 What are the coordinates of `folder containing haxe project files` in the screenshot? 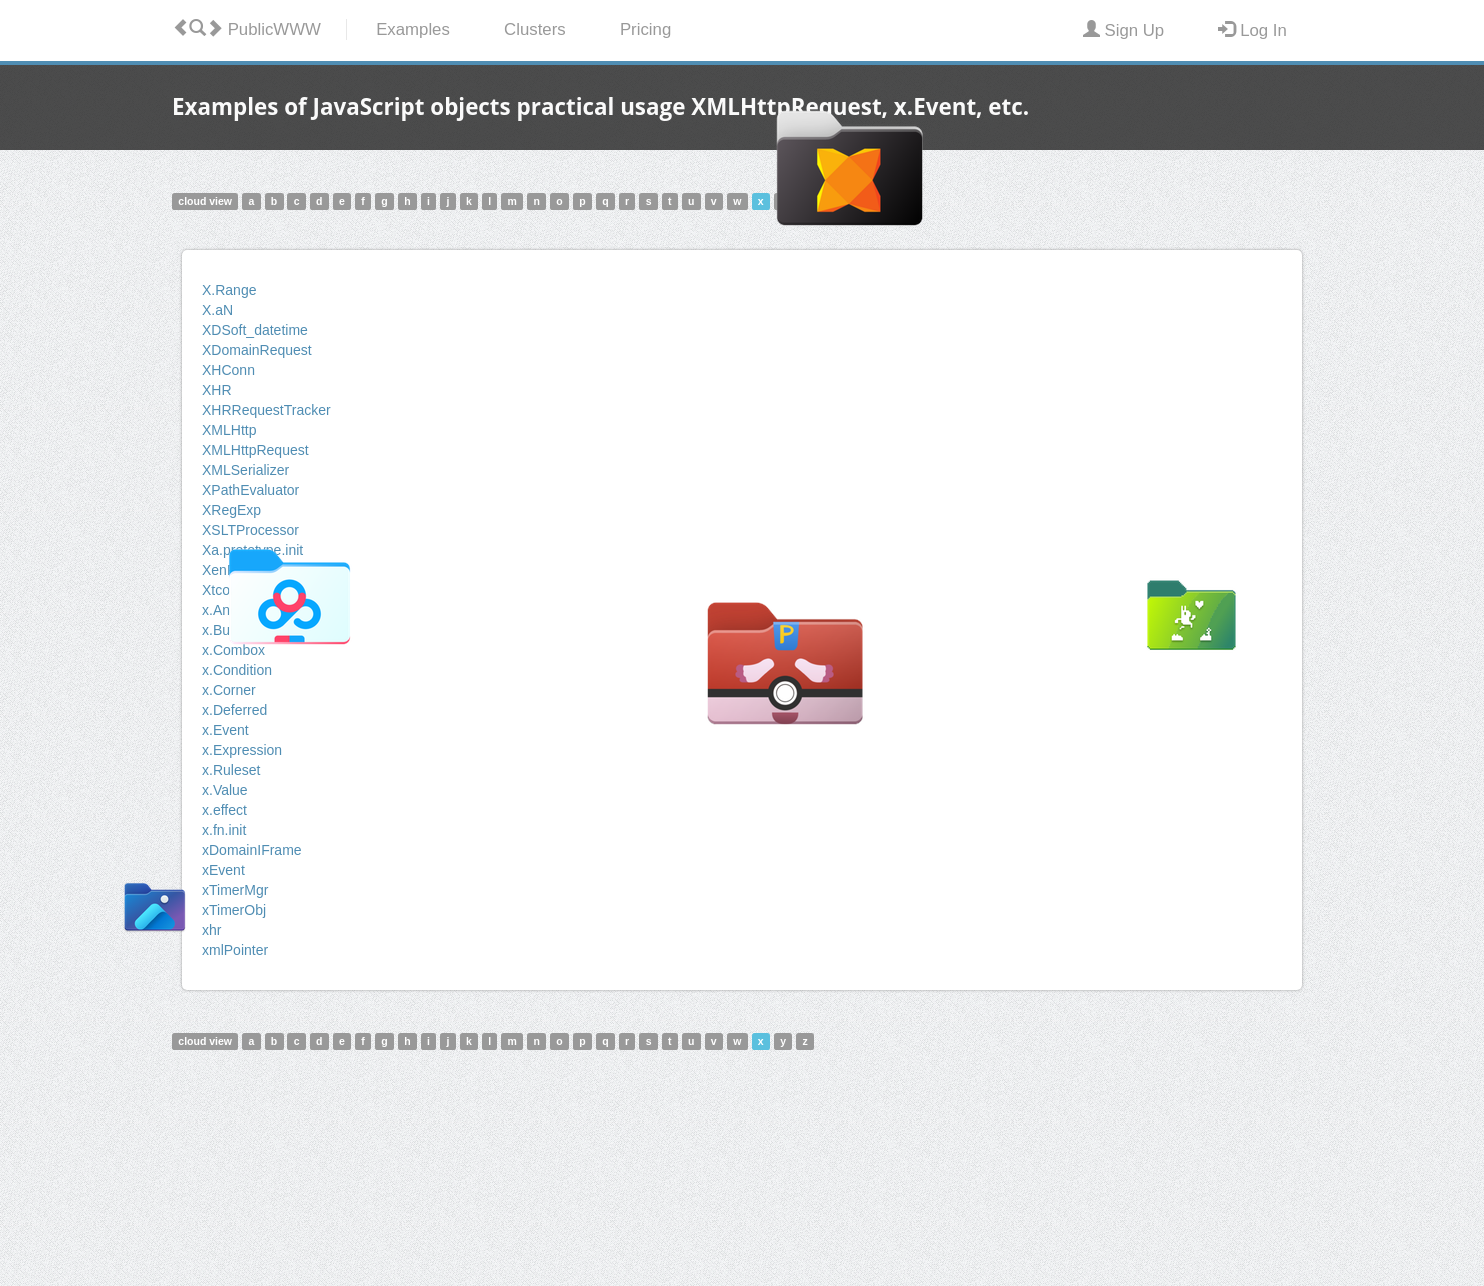 It's located at (849, 172).